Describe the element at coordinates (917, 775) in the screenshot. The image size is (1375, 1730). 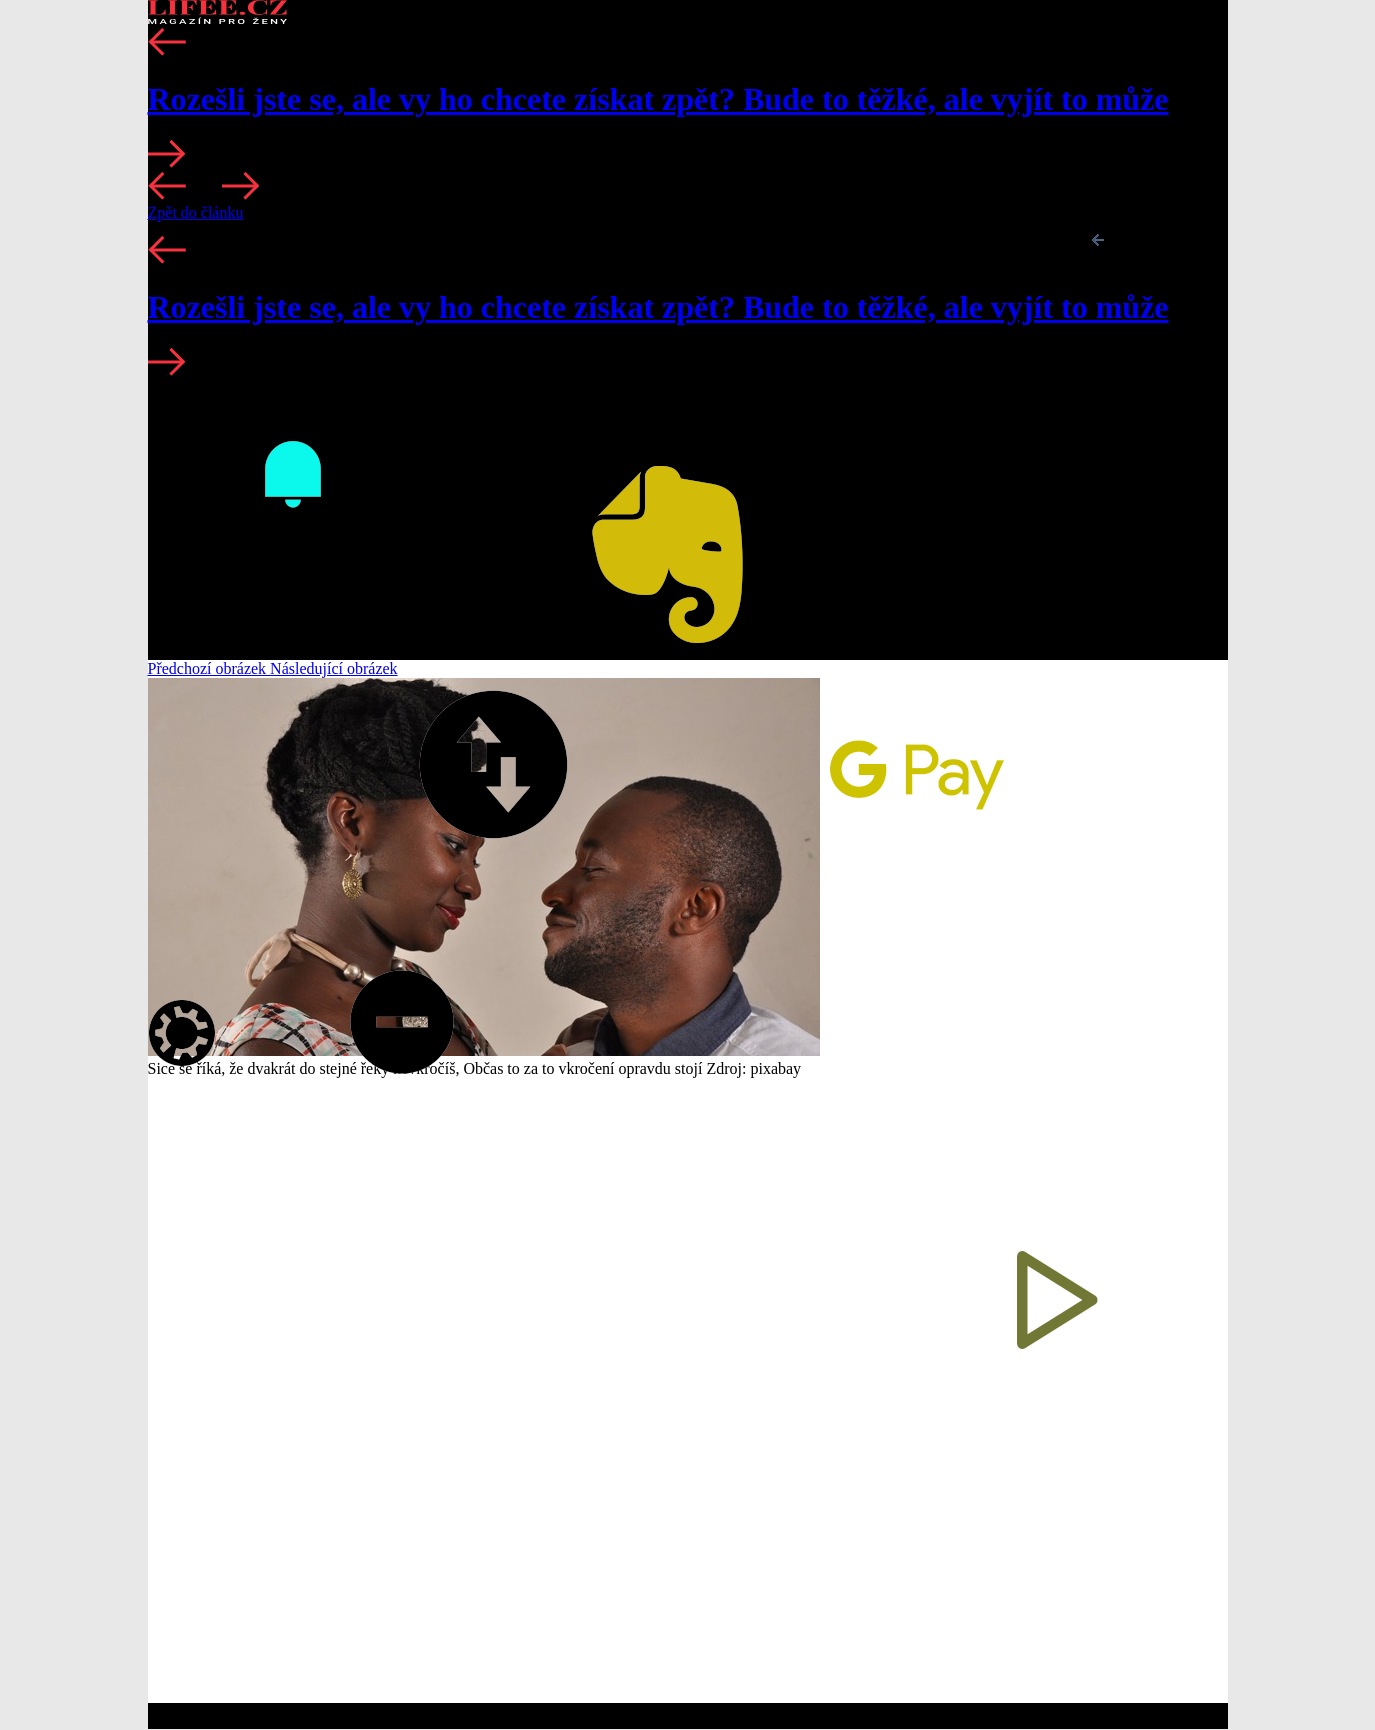
I see `pay with google pay` at that location.